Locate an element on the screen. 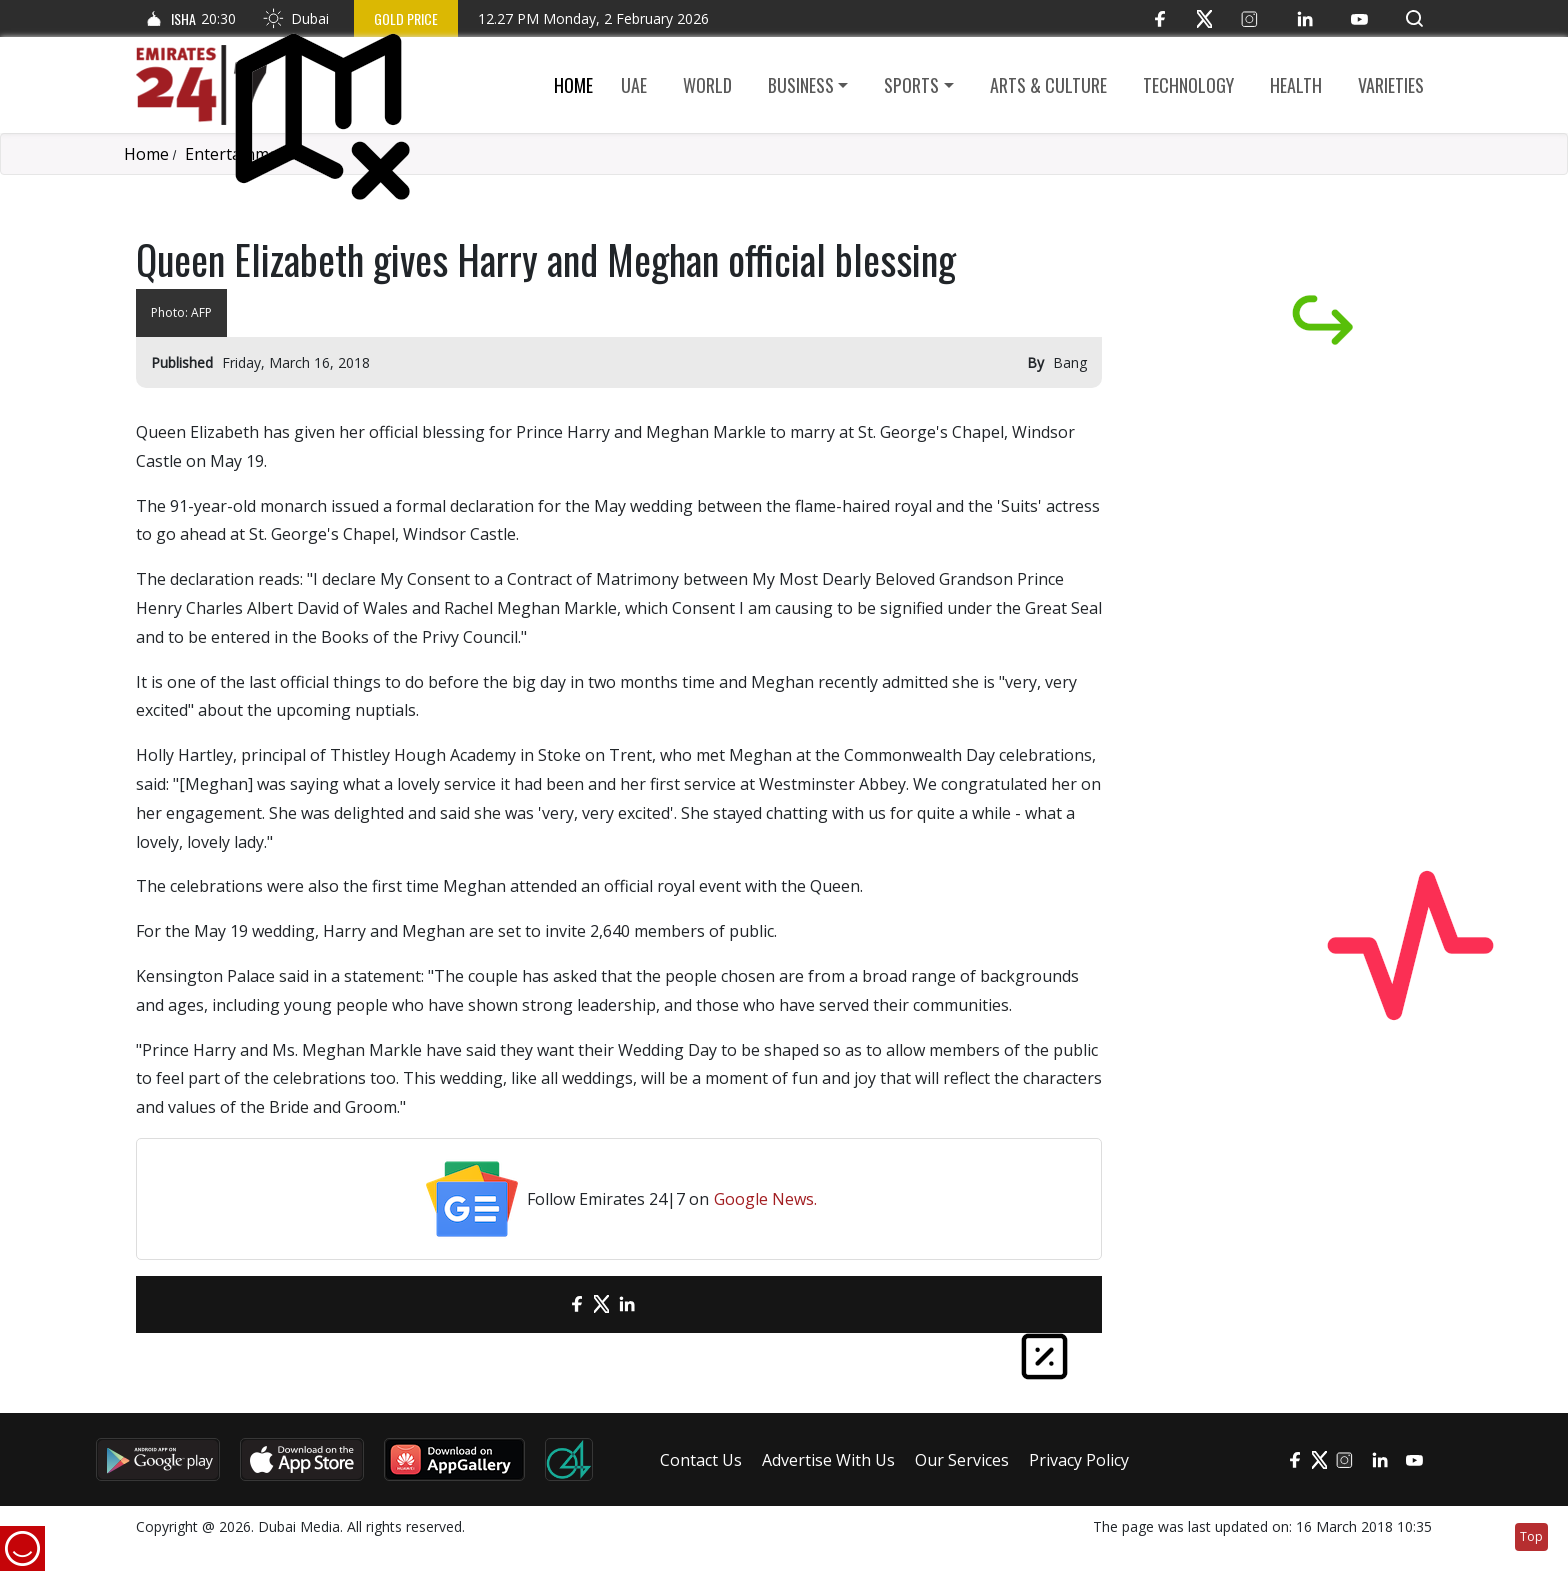 The height and width of the screenshot is (1571, 1568). go forward or navigate to next page is located at coordinates (1324, 316).